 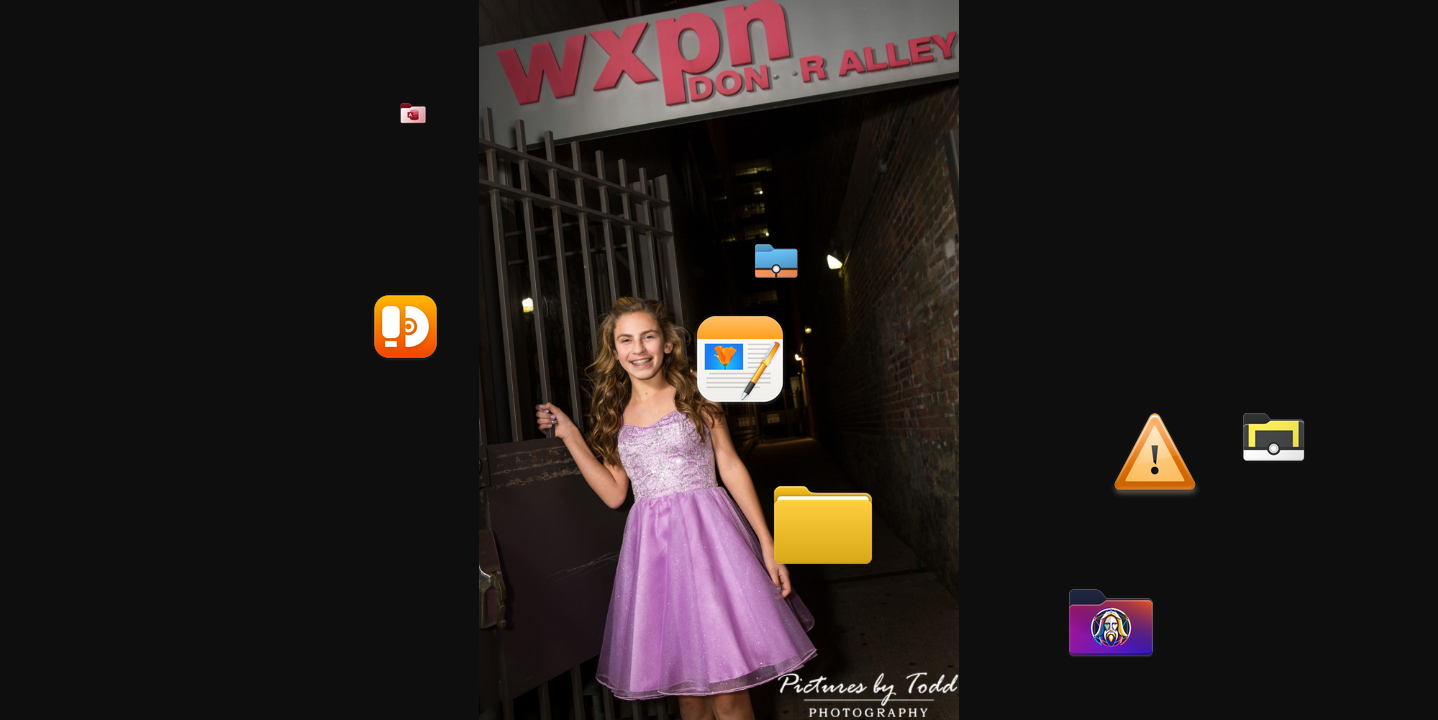 I want to click on open folder to view files, so click(x=823, y=525).